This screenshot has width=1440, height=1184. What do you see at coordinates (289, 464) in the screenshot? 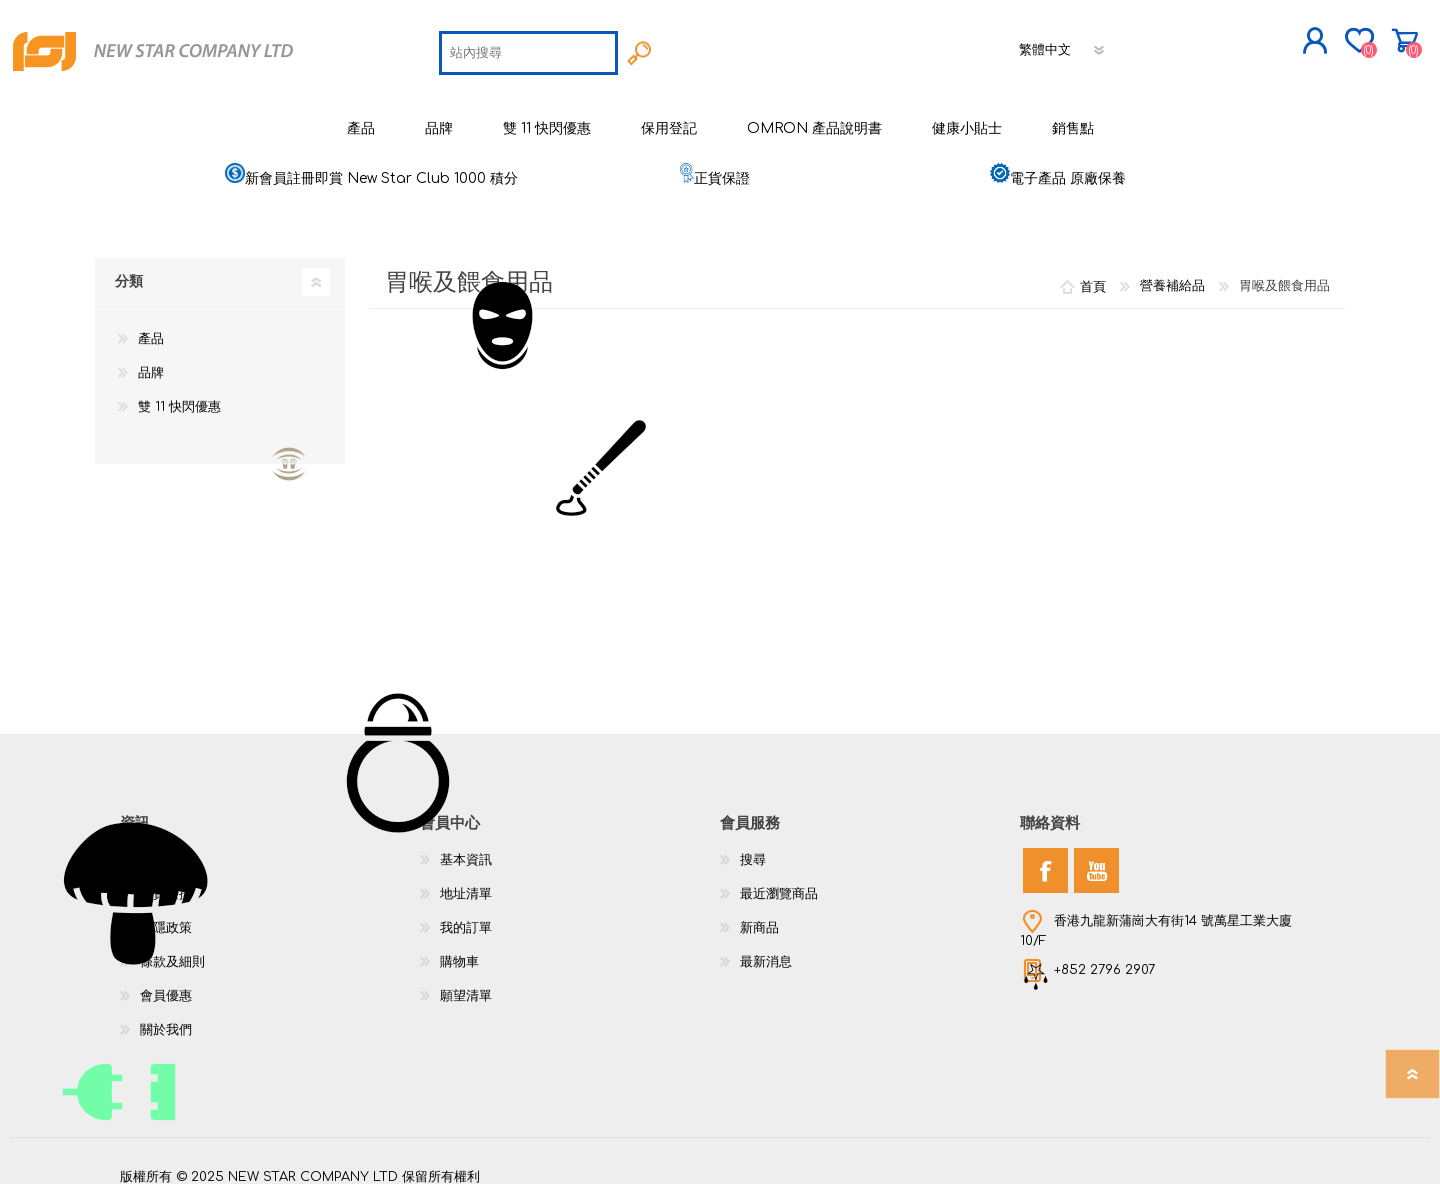
I see `a stylized character or avatar icon` at bounding box center [289, 464].